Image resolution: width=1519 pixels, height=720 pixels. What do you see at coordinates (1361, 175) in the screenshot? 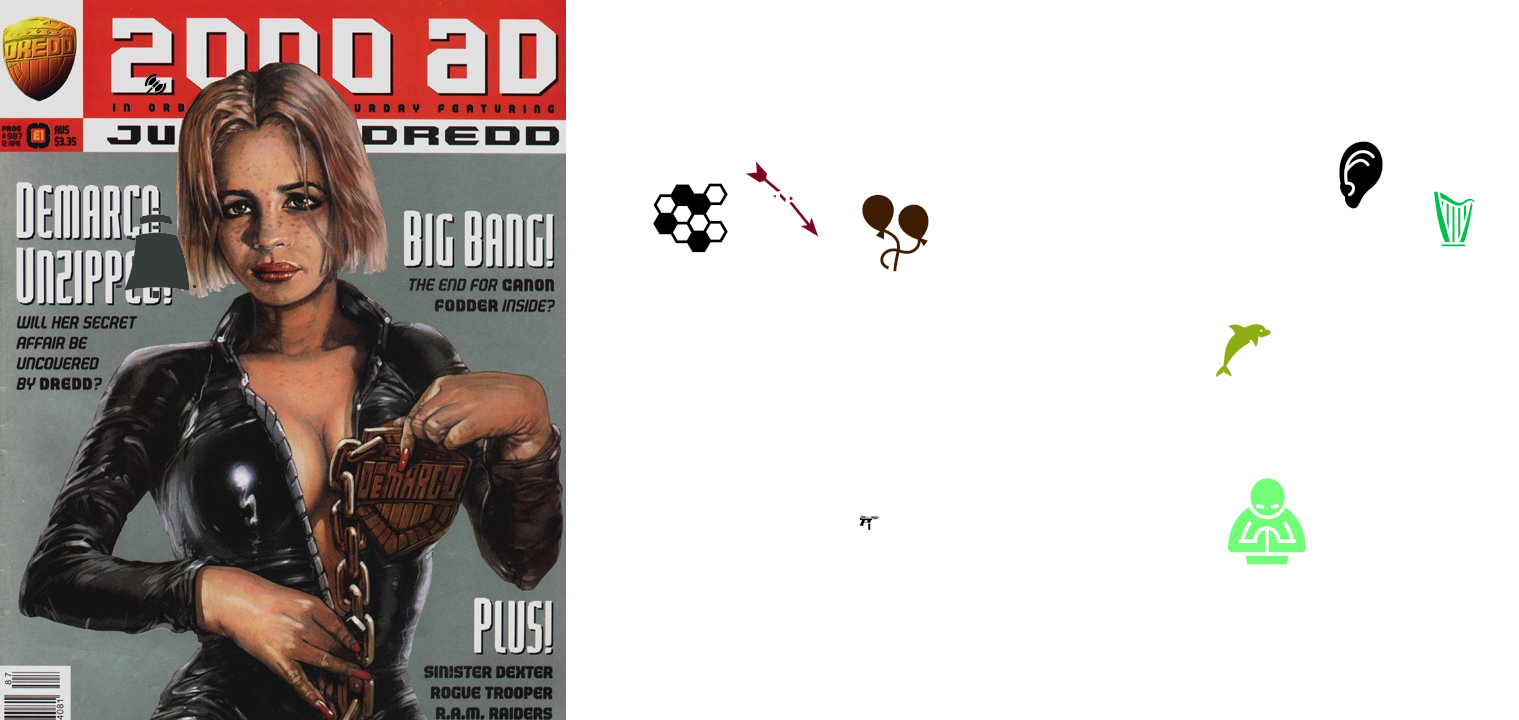
I see `adjust audio or sound settings` at bounding box center [1361, 175].